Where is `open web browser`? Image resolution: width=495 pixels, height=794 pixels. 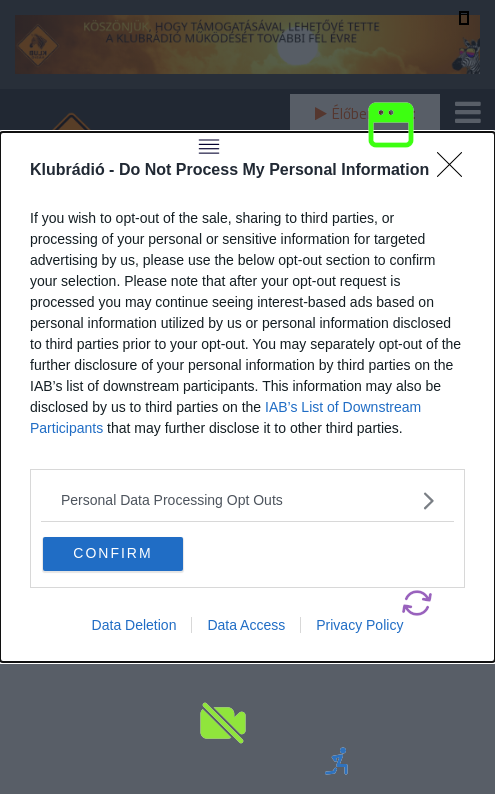
open web browser is located at coordinates (391, 125).